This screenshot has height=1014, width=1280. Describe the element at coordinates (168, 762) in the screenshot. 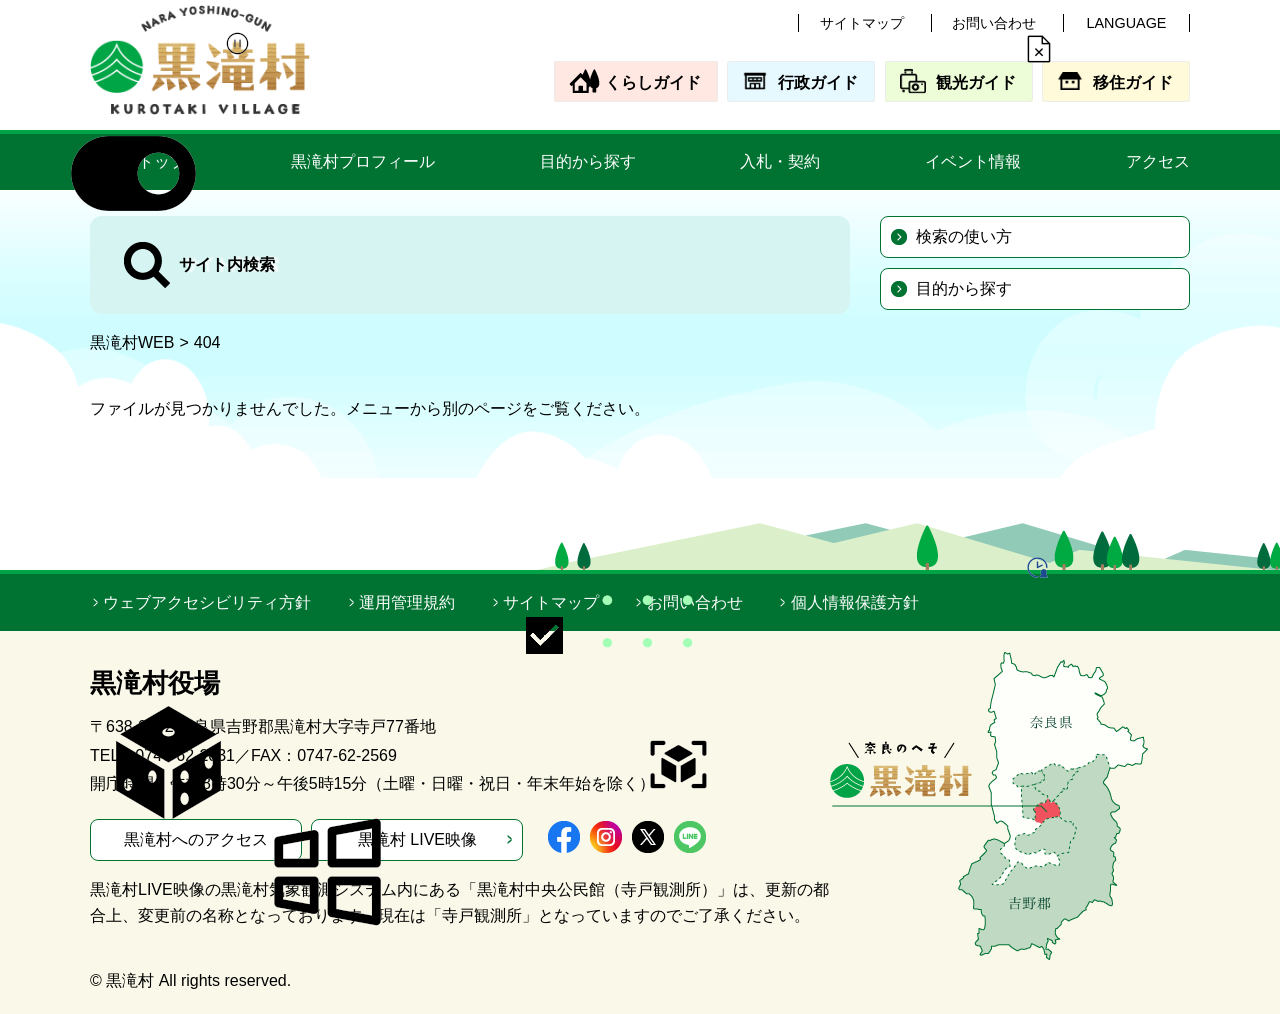

I see `randomize or shuffle content` at that location.